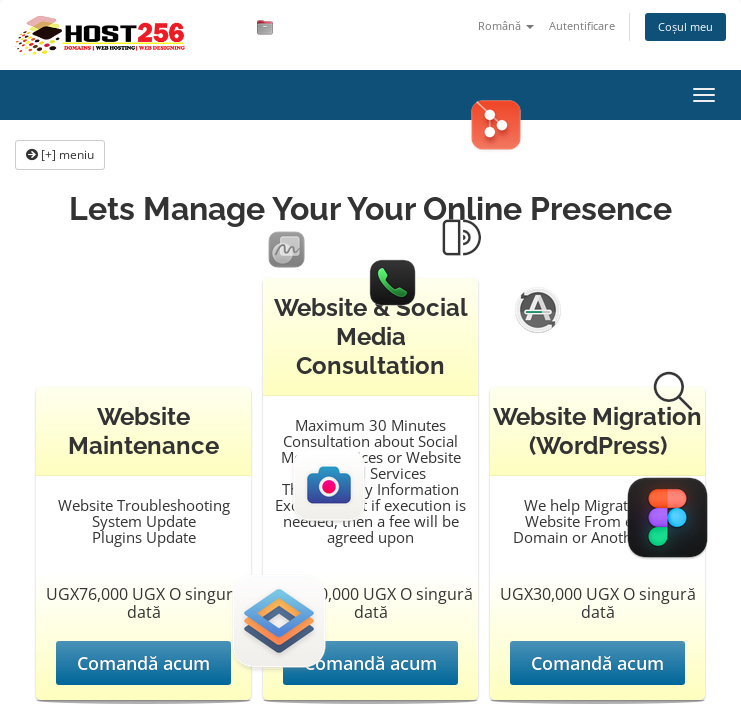  I want to click on open Figma design application, so click(667, 517).